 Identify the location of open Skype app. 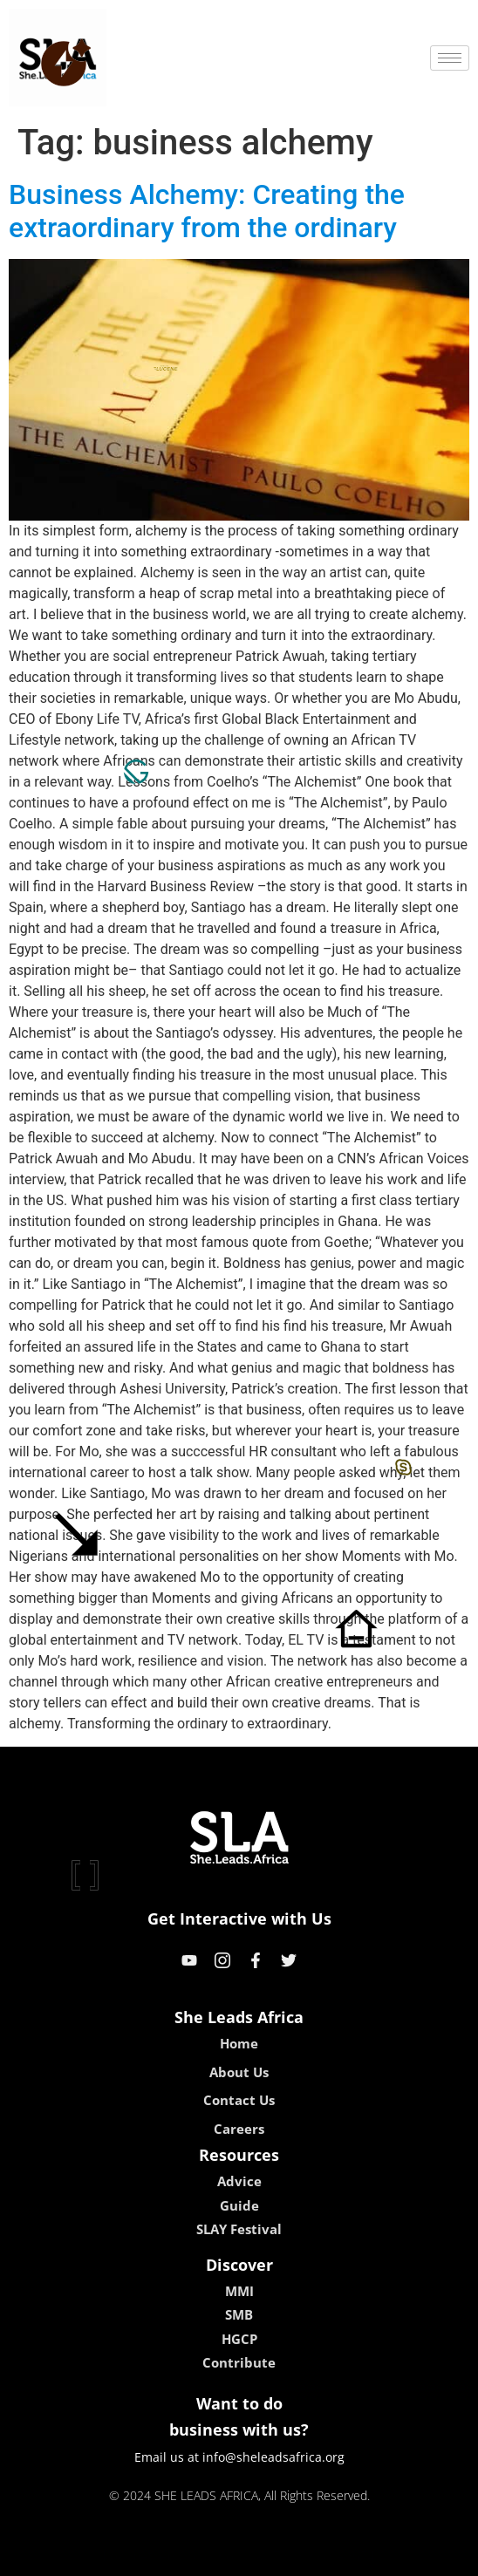
(403, 1467).